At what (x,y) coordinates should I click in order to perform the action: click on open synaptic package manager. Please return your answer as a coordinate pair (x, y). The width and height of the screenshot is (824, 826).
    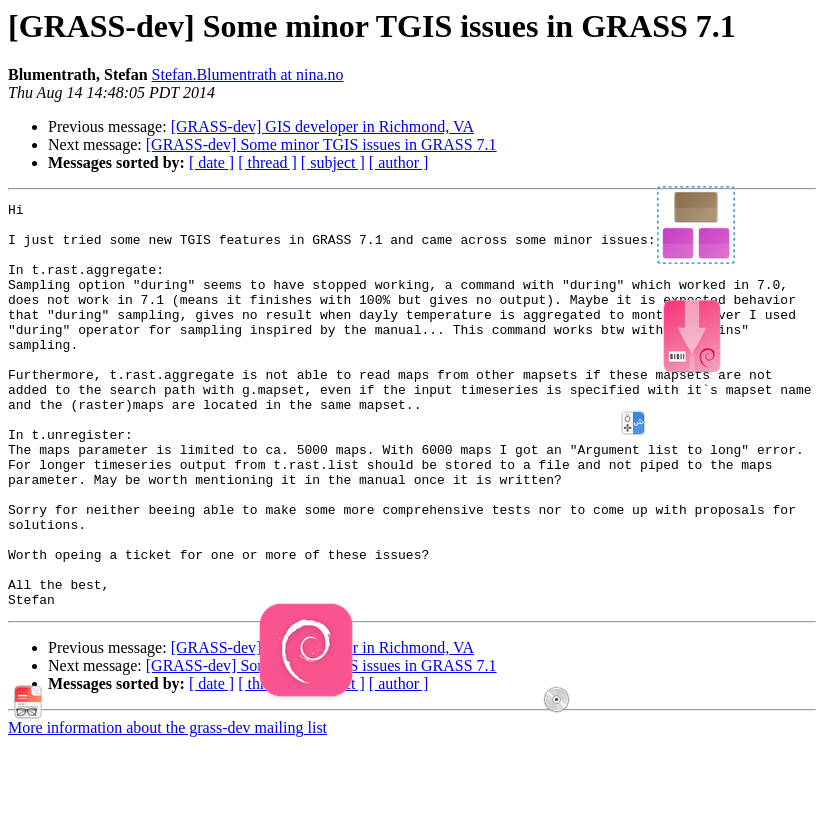
    Looking at the image, I should click on (692, 336).